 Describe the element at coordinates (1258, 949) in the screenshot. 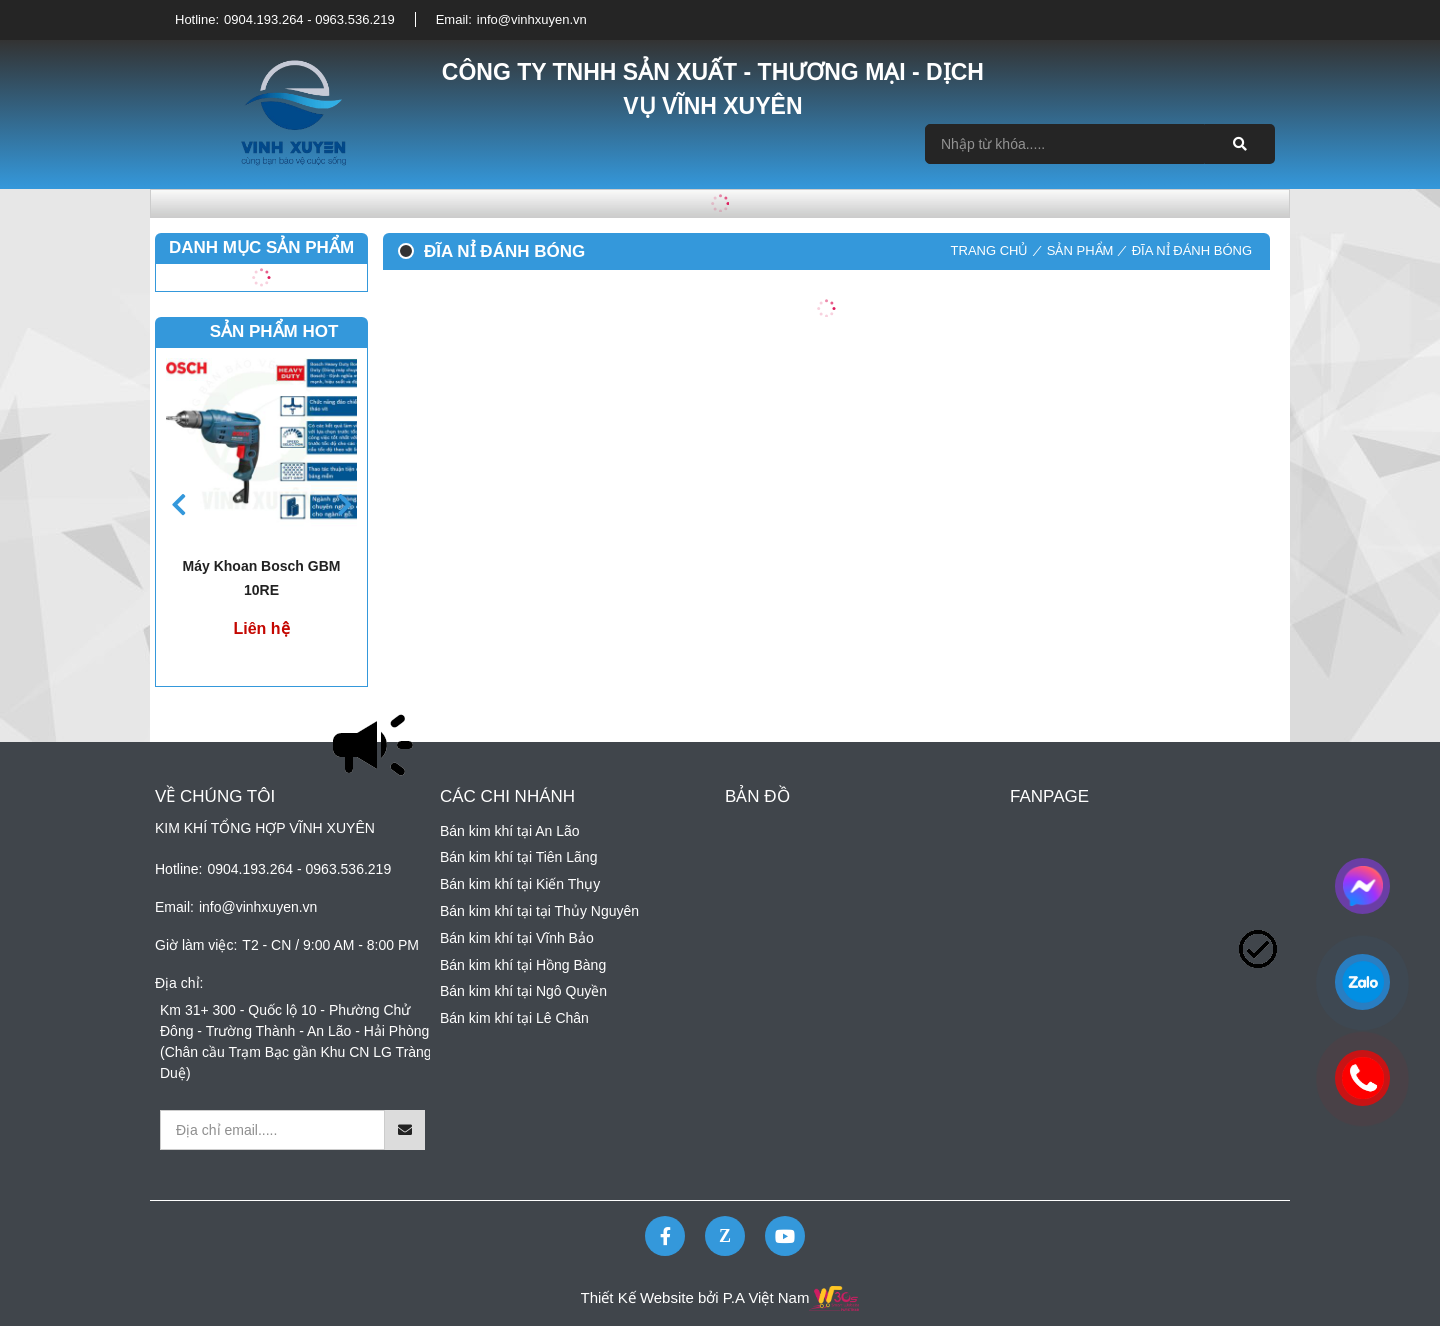

I see `indicates a successfully completed action` at that location.